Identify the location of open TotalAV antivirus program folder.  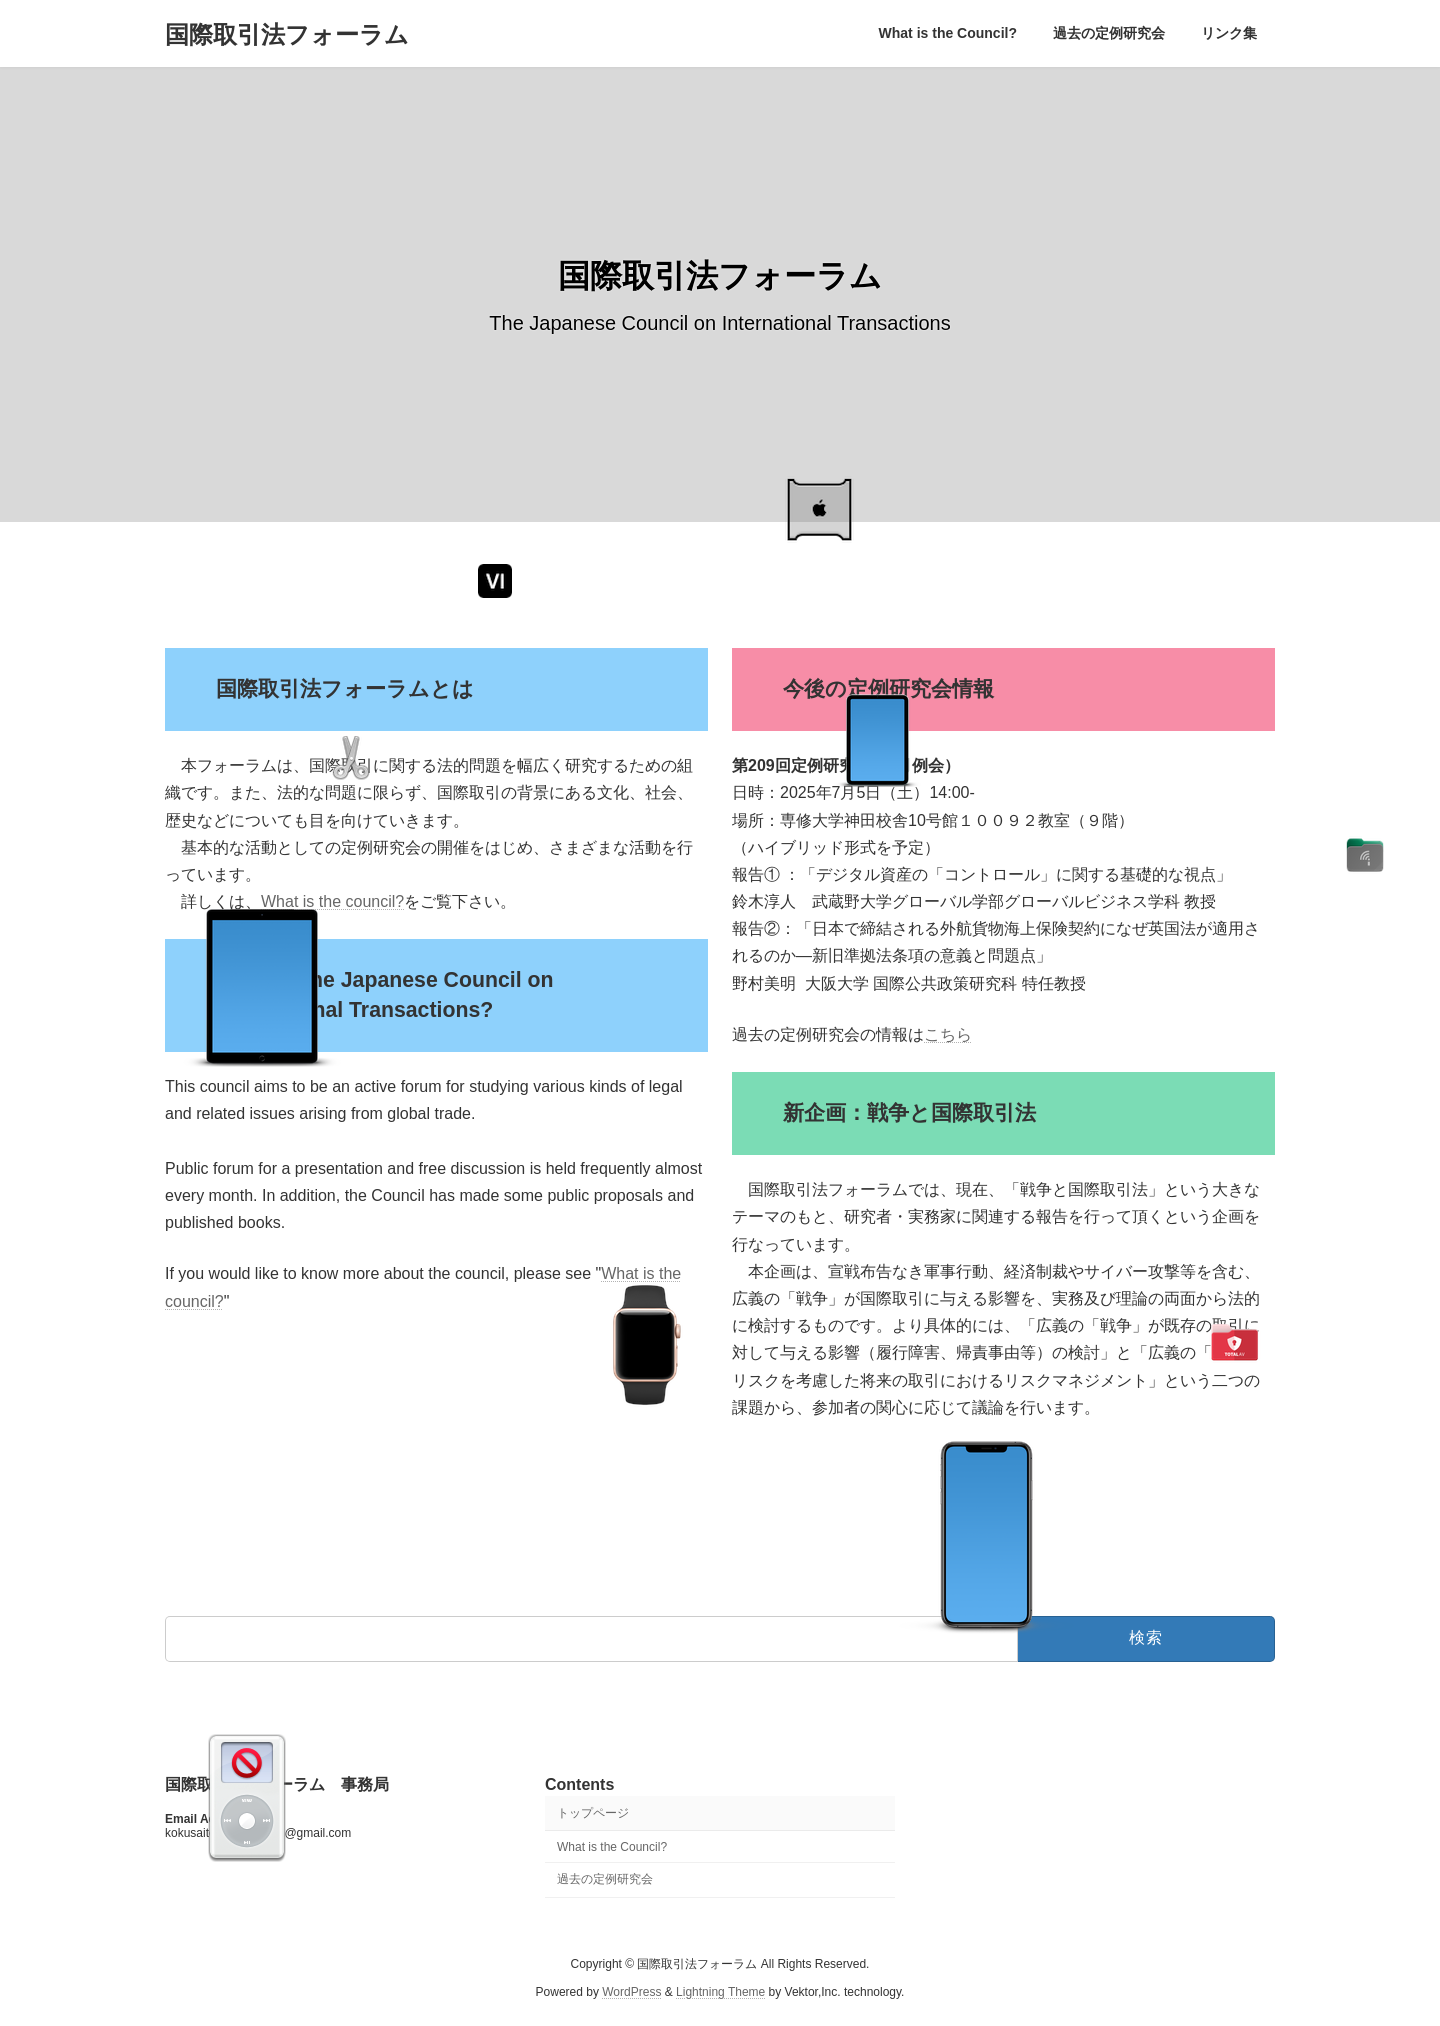
(1234, 1343).